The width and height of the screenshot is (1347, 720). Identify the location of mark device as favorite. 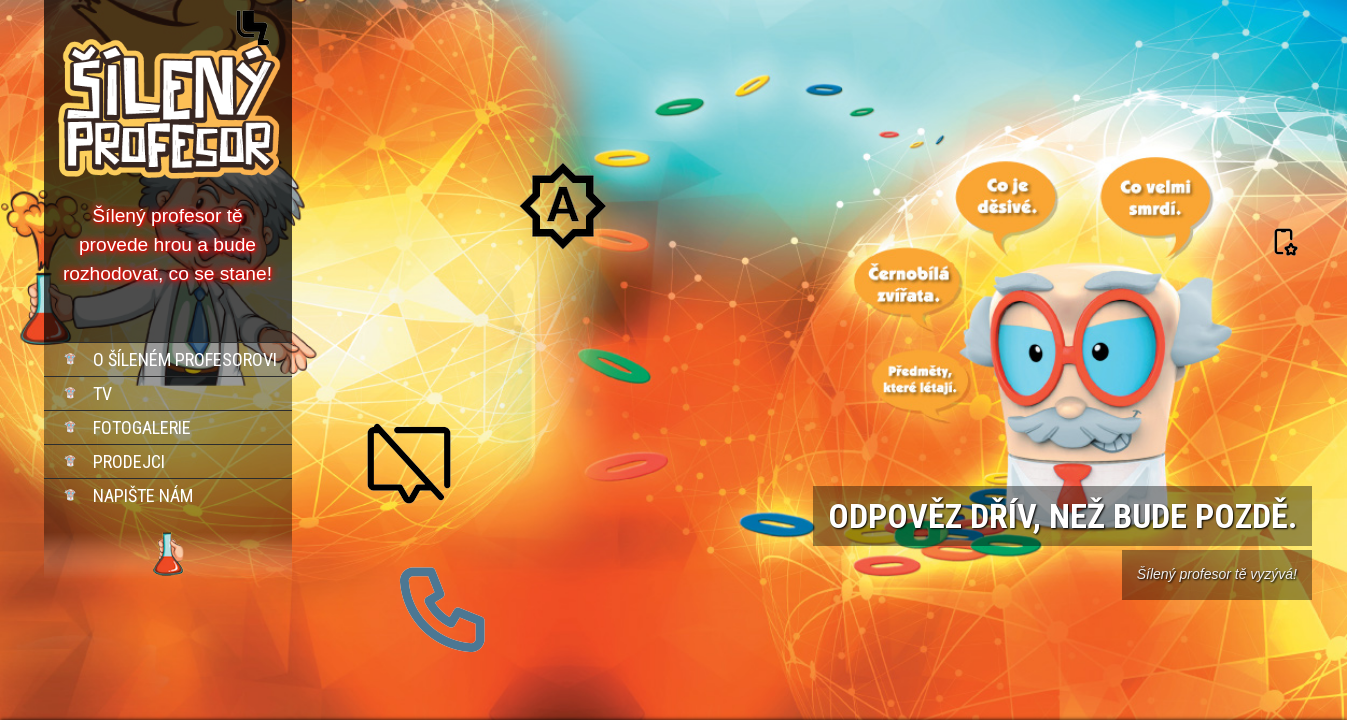
(1283, 241).